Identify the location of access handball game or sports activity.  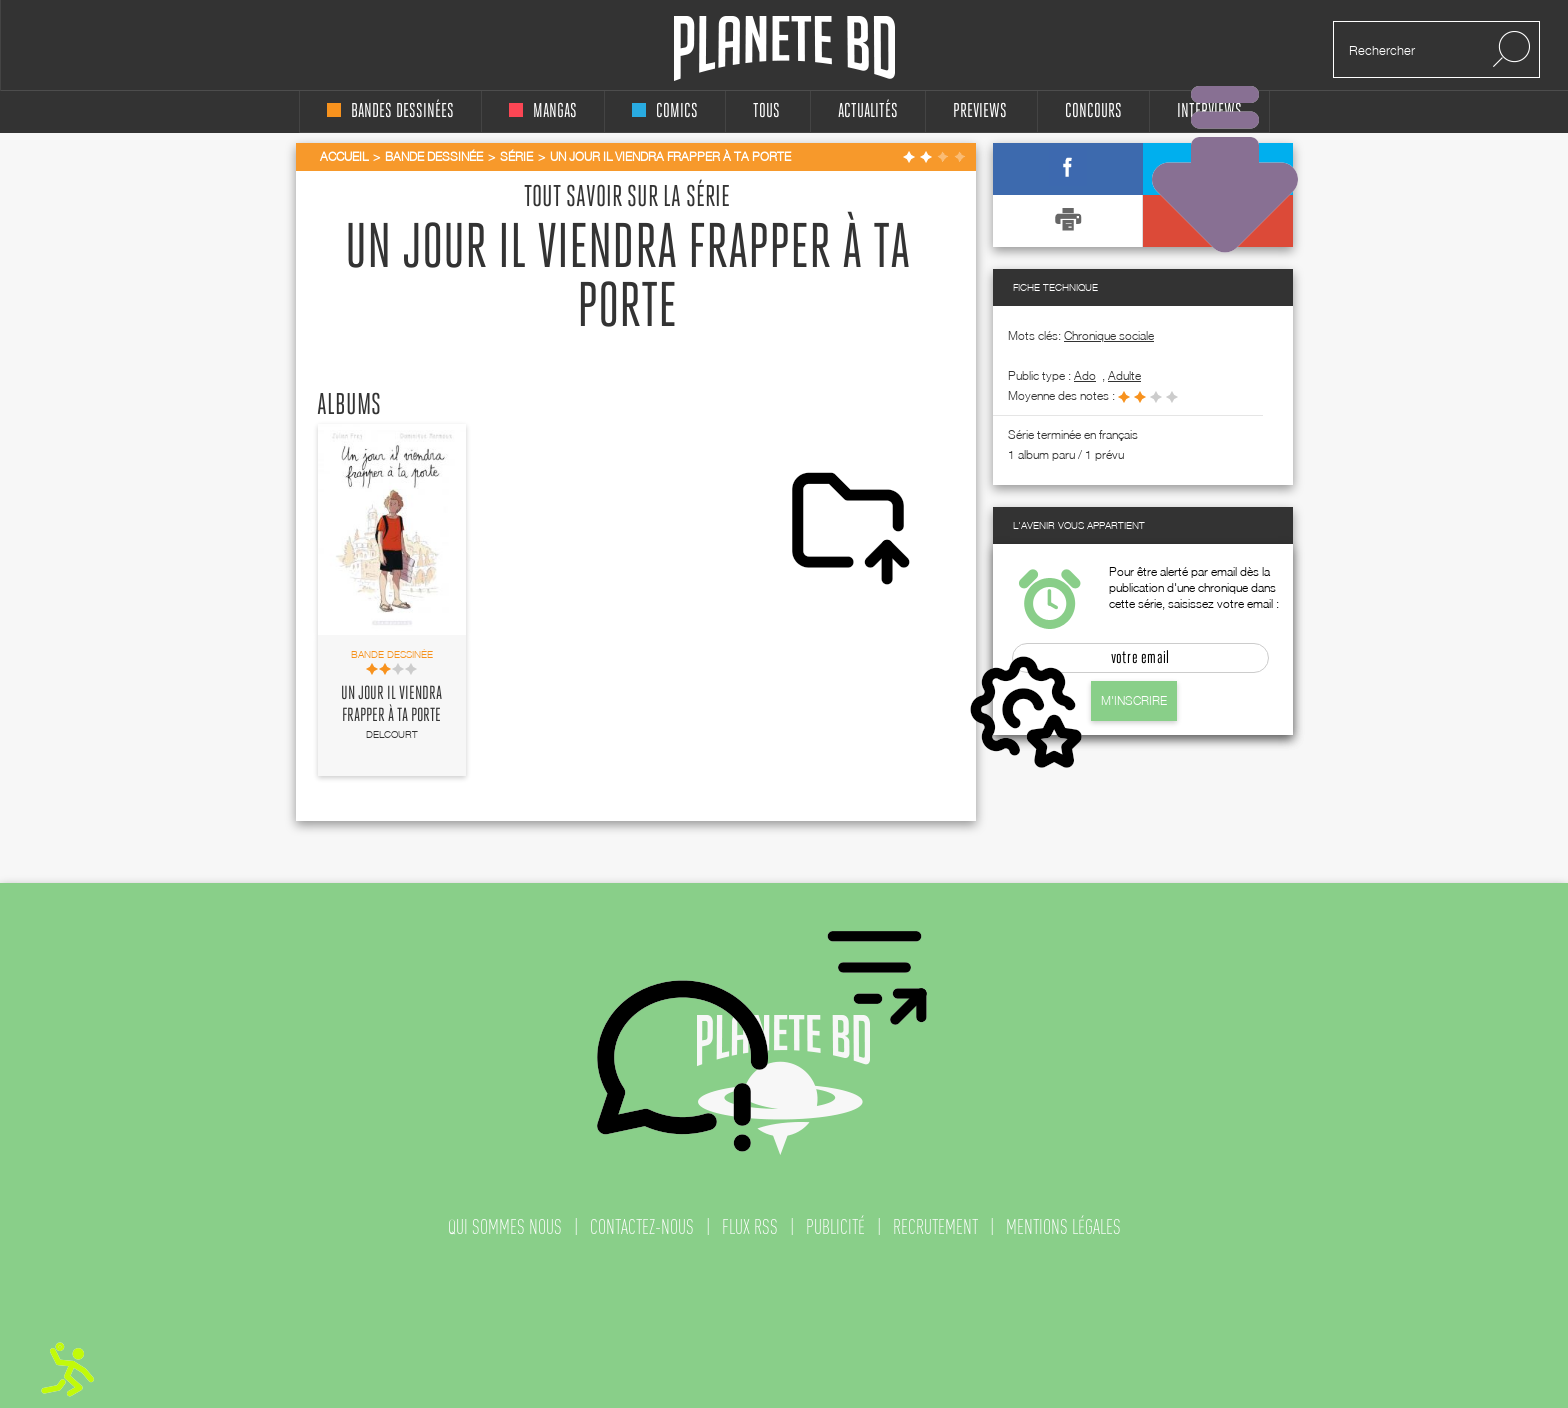
(67, 1368).